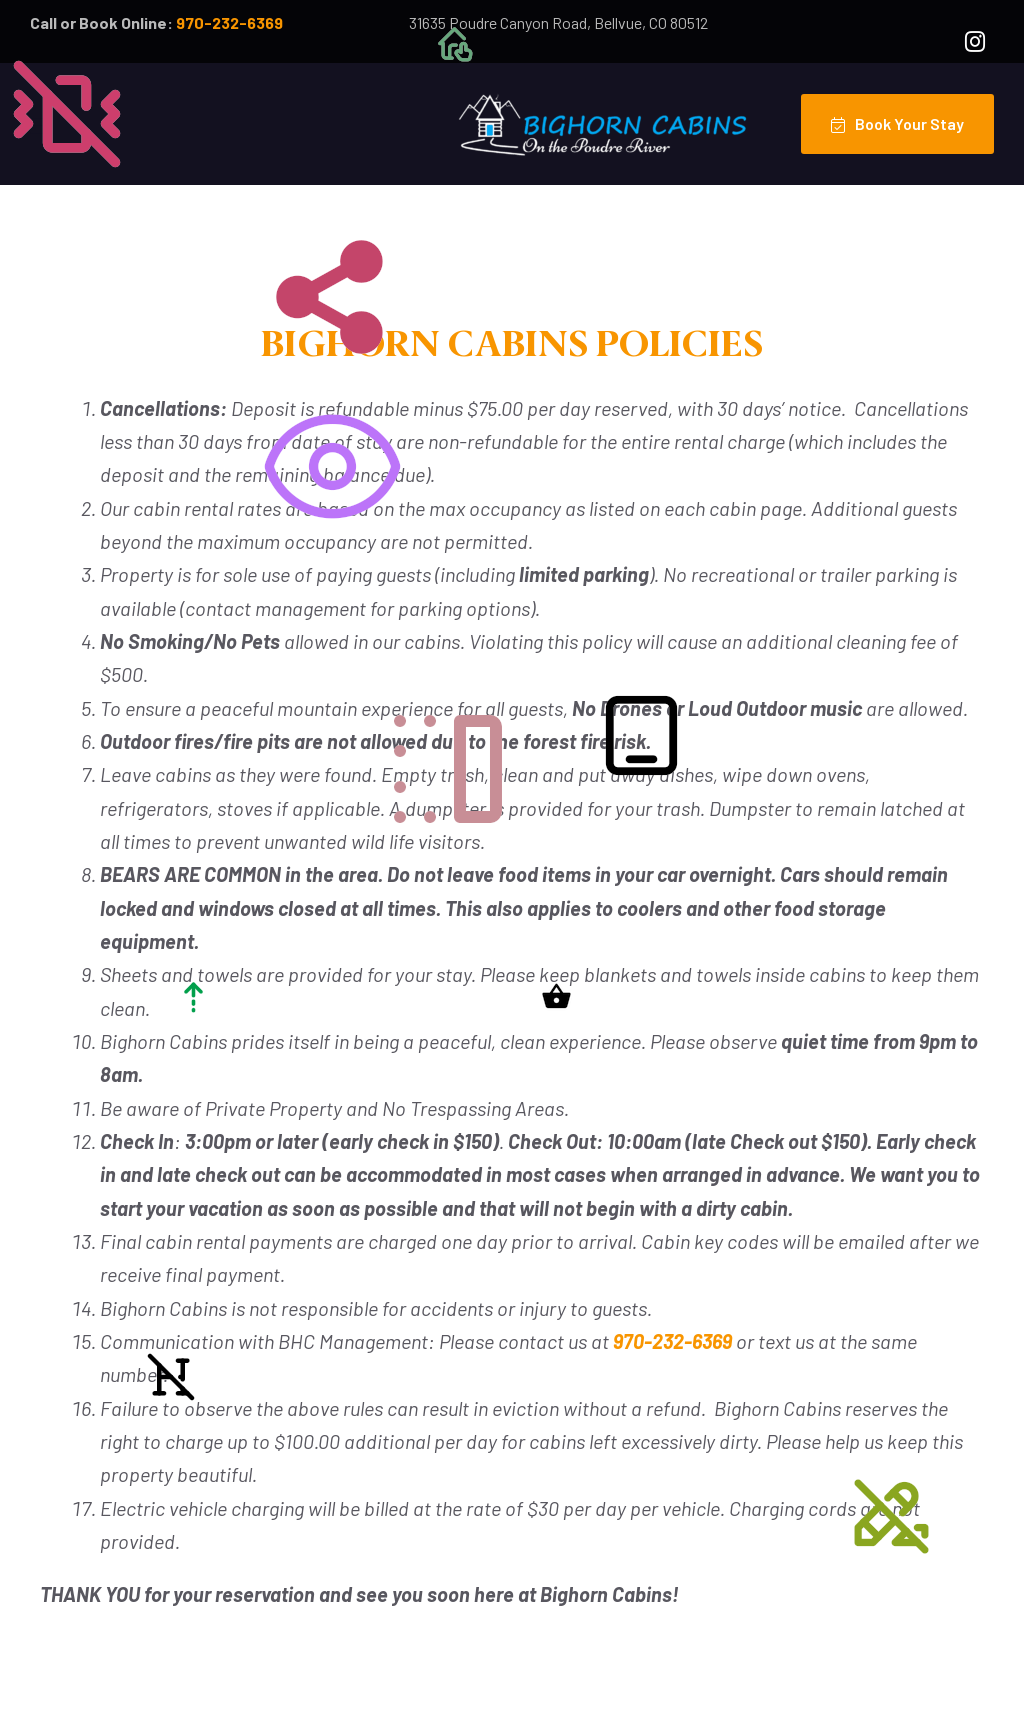 The height and width of the screenshot is (1718, 1024). I want to click on access home care or support services, so click(454, 43).